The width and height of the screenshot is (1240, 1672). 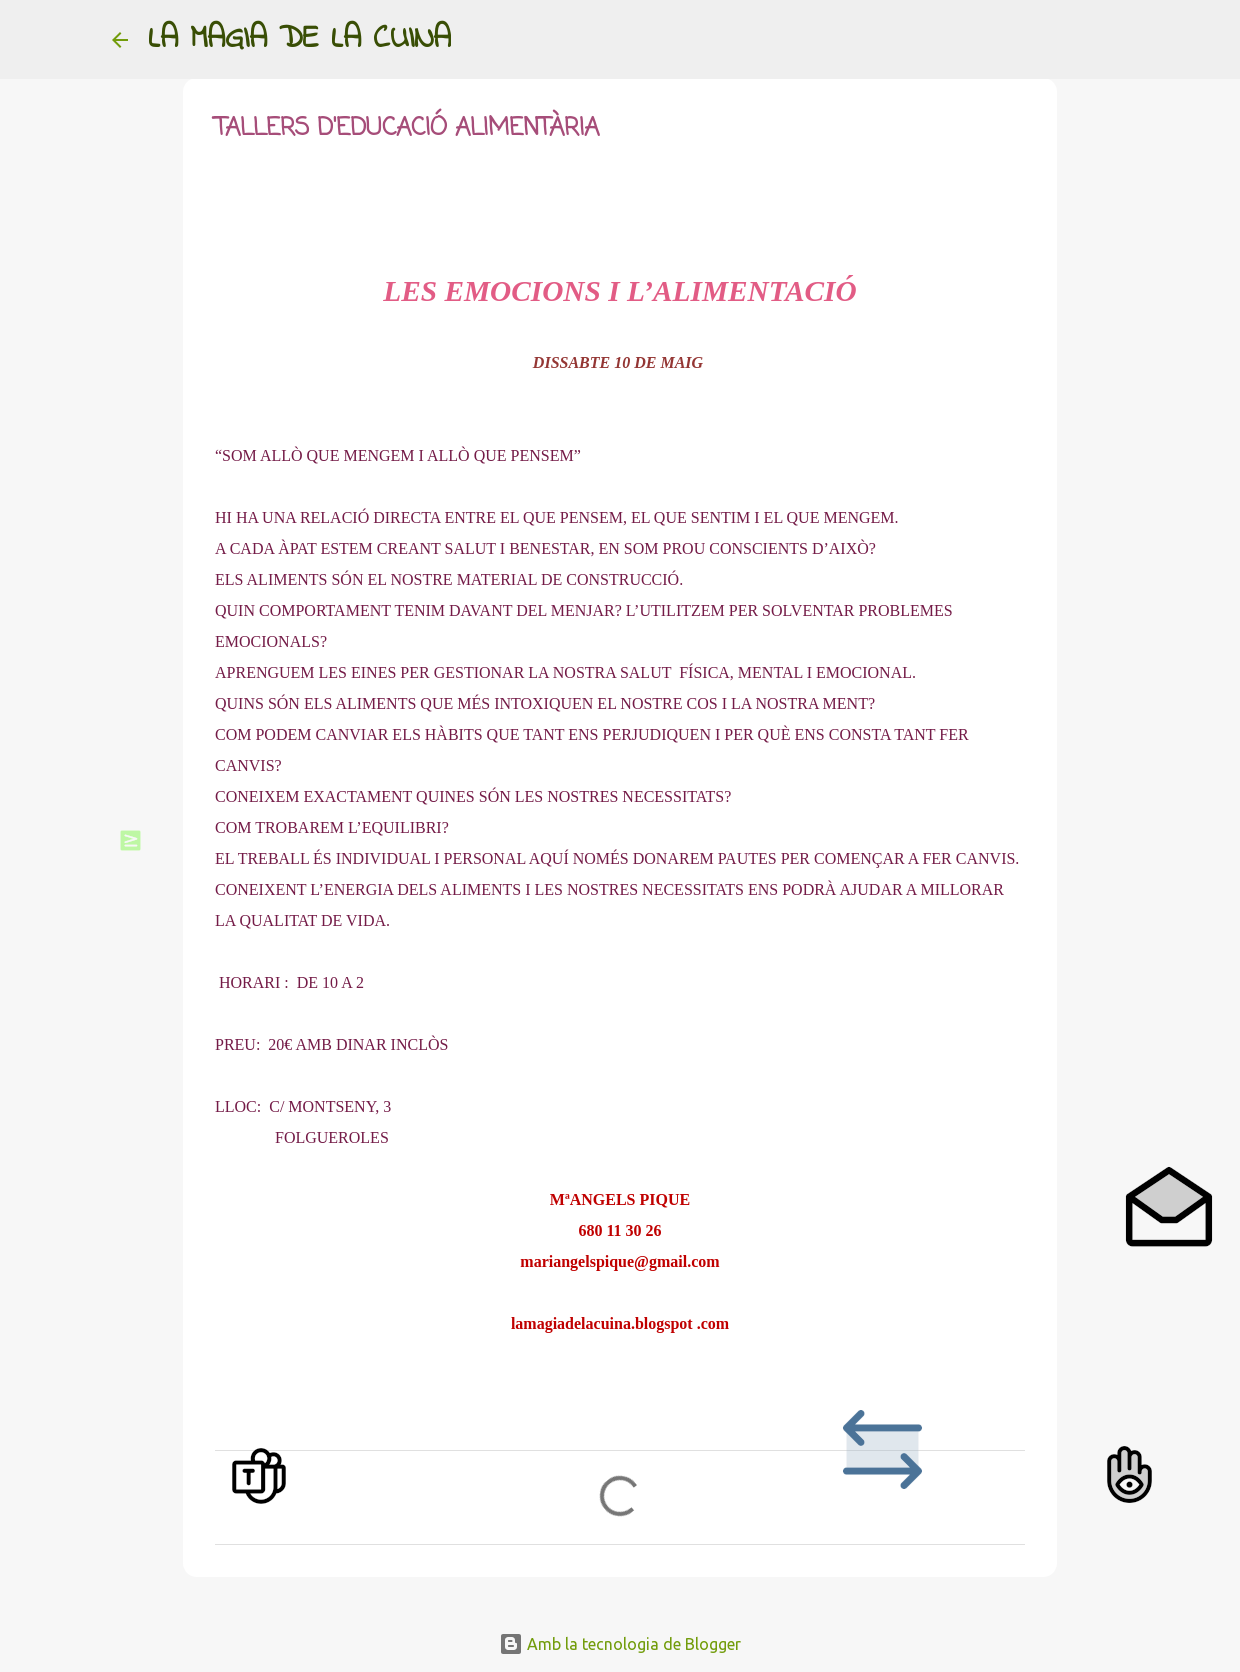 What do you see at coordinates (1129, 1474) in the screenshot?
I see `enable palm recognition or hand-based biometric authentication` at bounding box center [1129, 1474].